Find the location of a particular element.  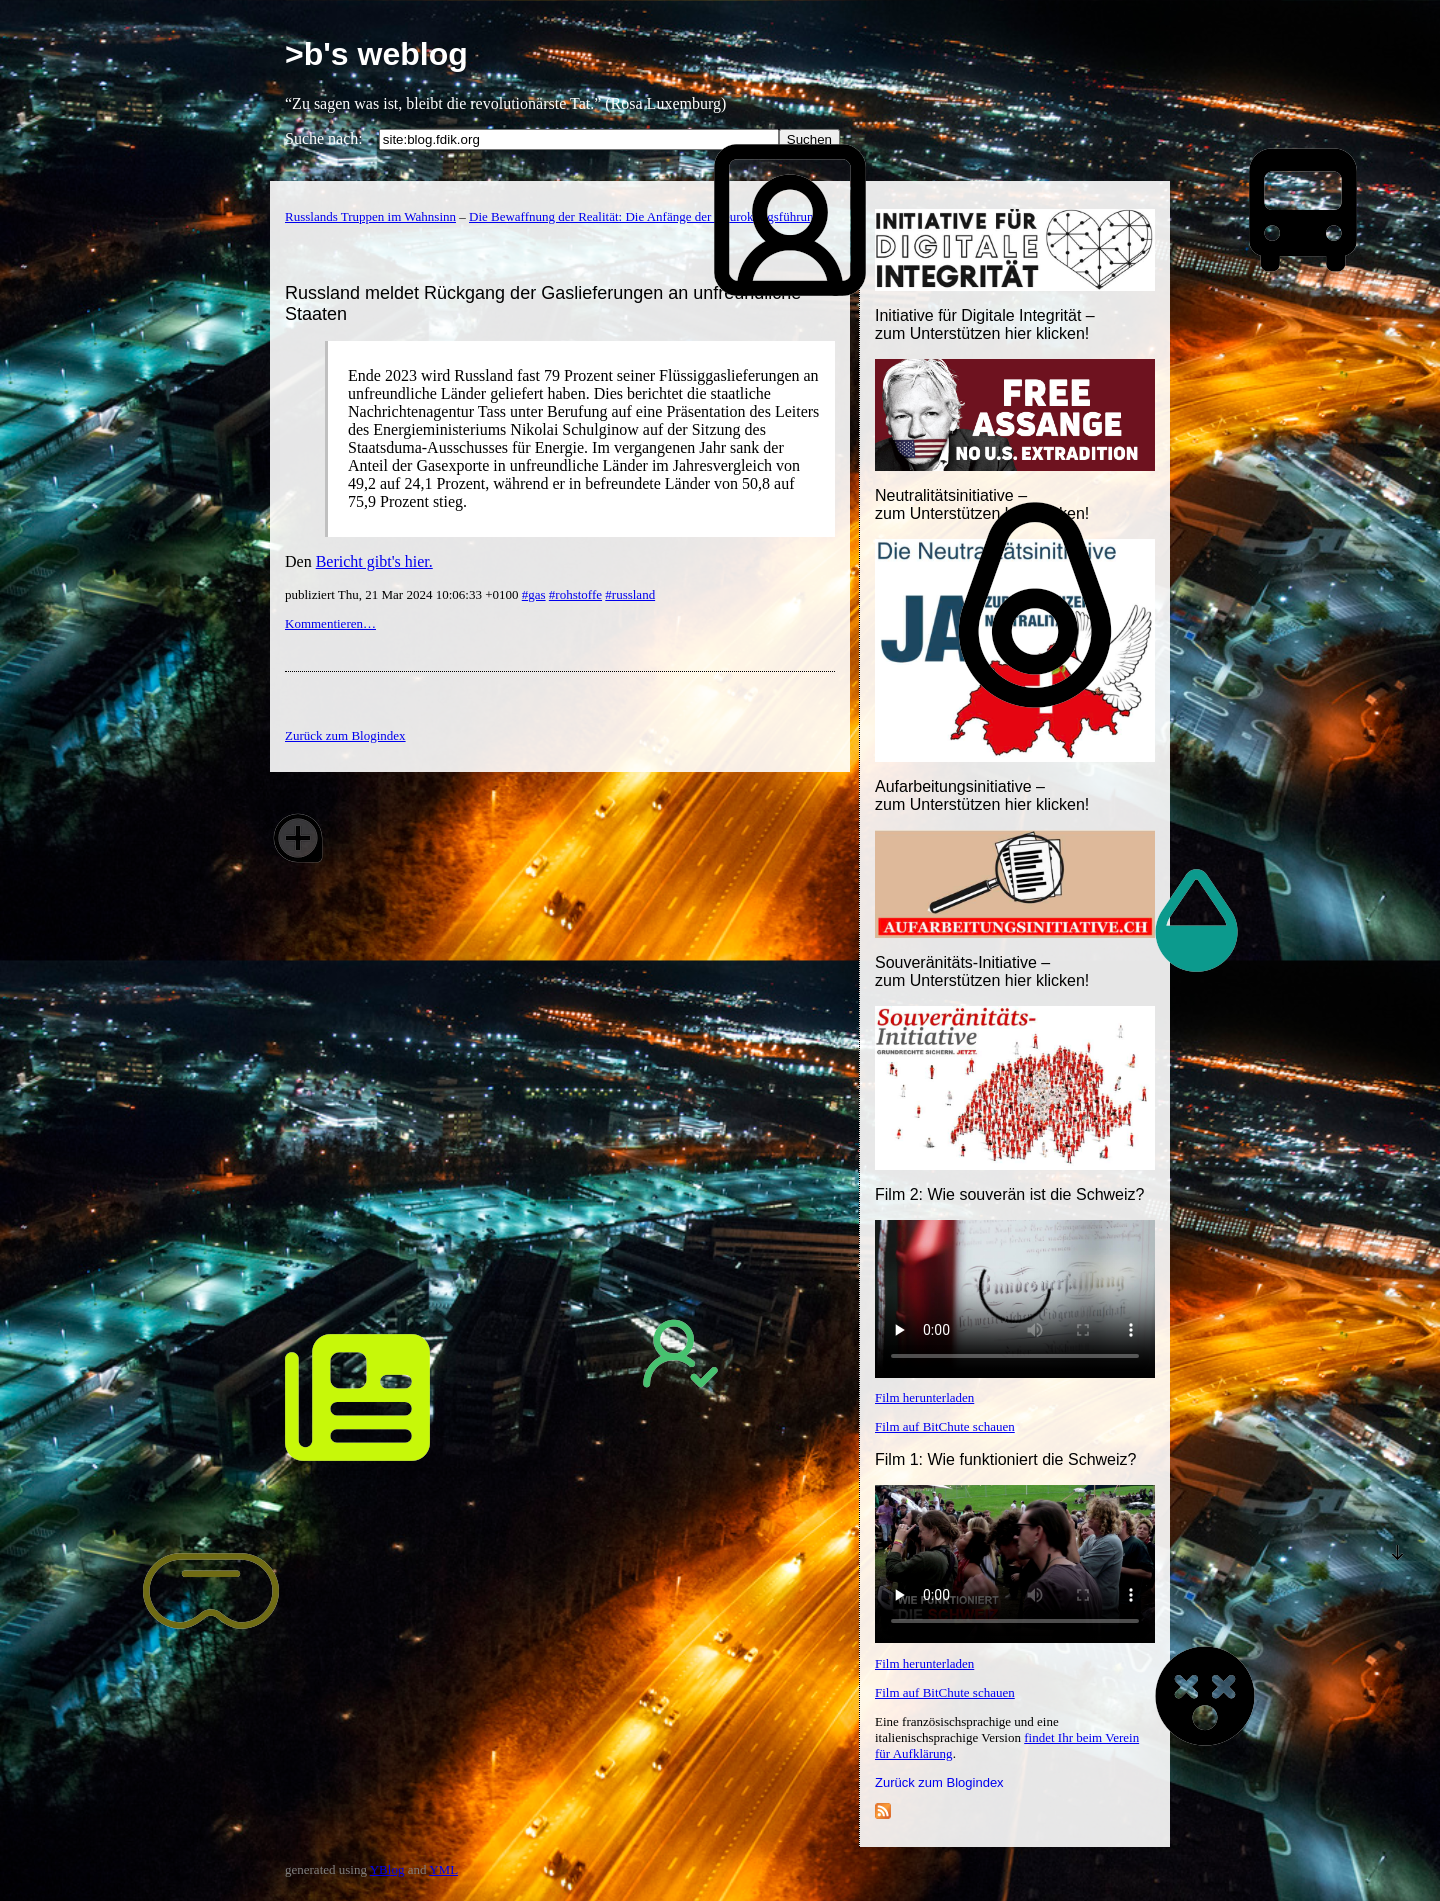

view news feed or articles is located at coordinates (357, 1397).